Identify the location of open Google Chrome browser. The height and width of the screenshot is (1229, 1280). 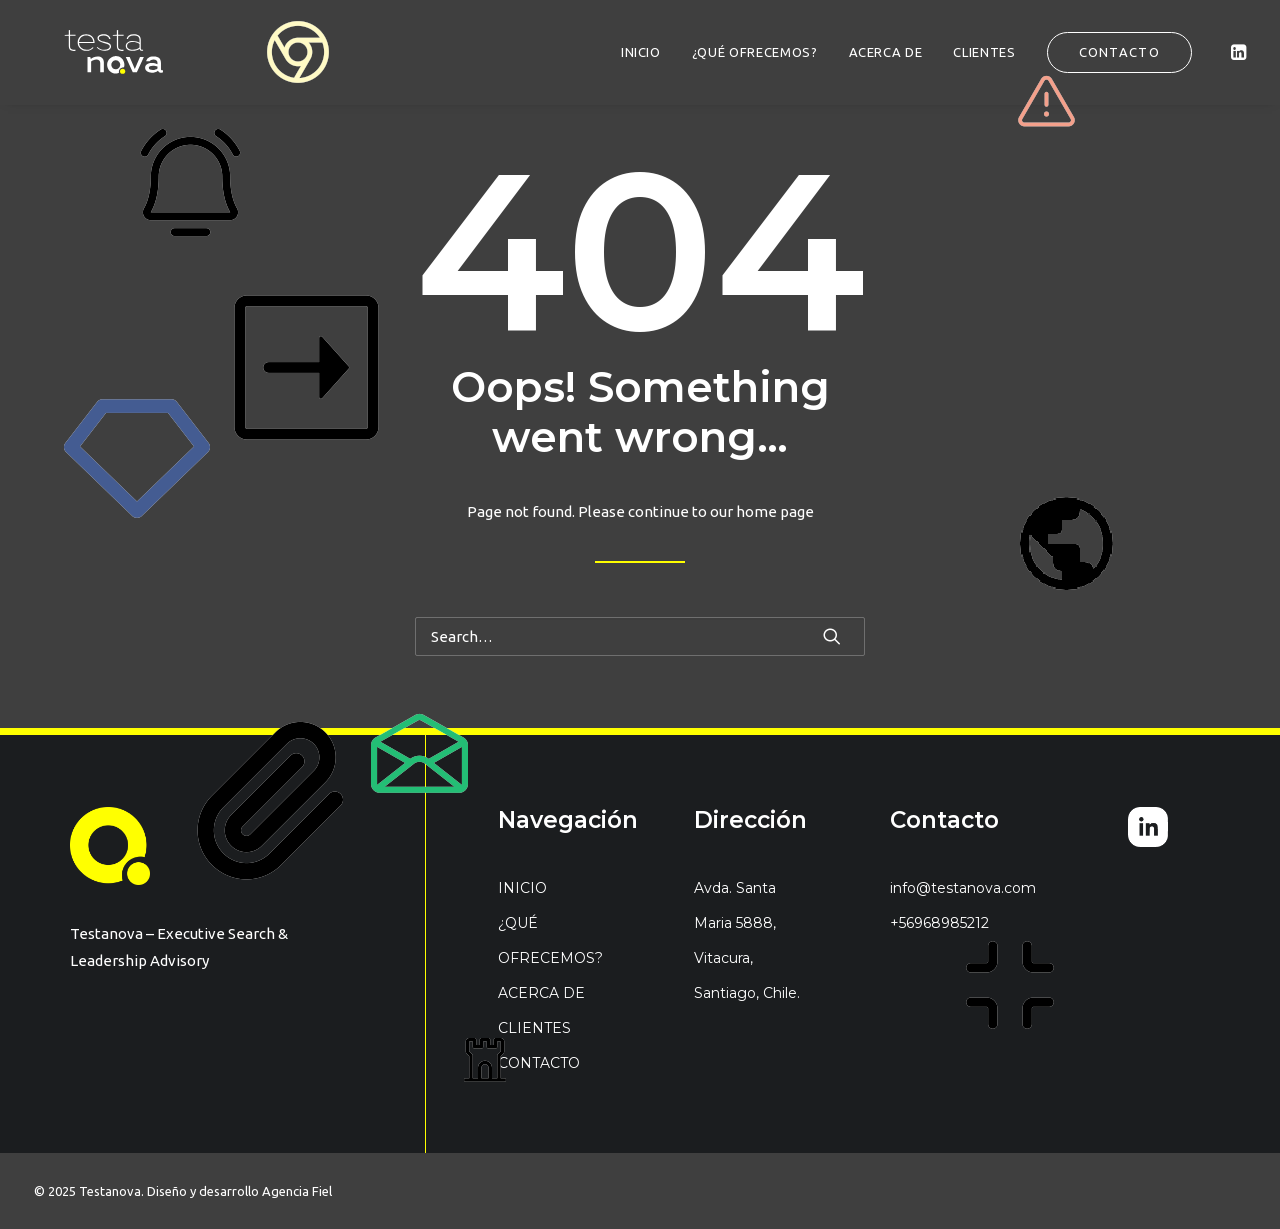
(298, 52).